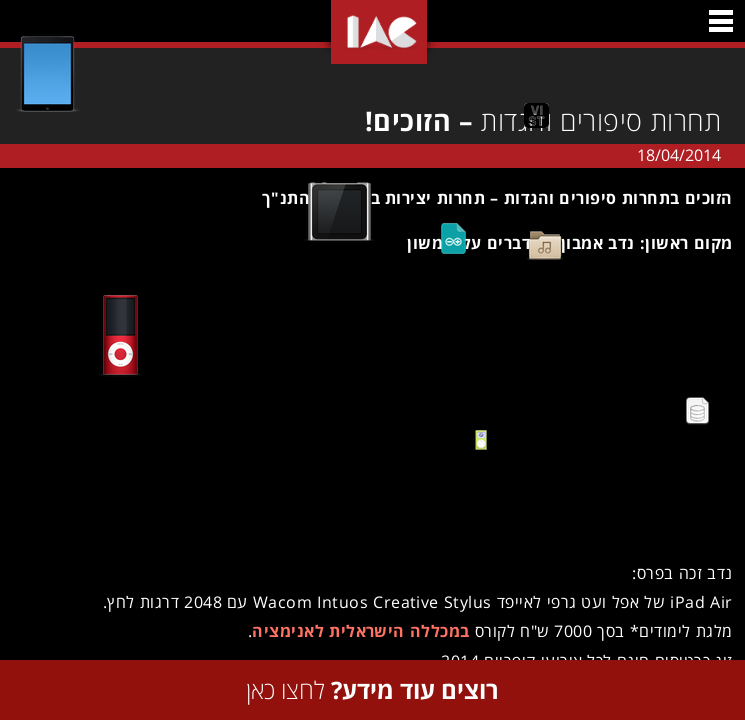 The width and height of the screenshot is (745, 720). I want to click on open your music folder, so click(545, 247).